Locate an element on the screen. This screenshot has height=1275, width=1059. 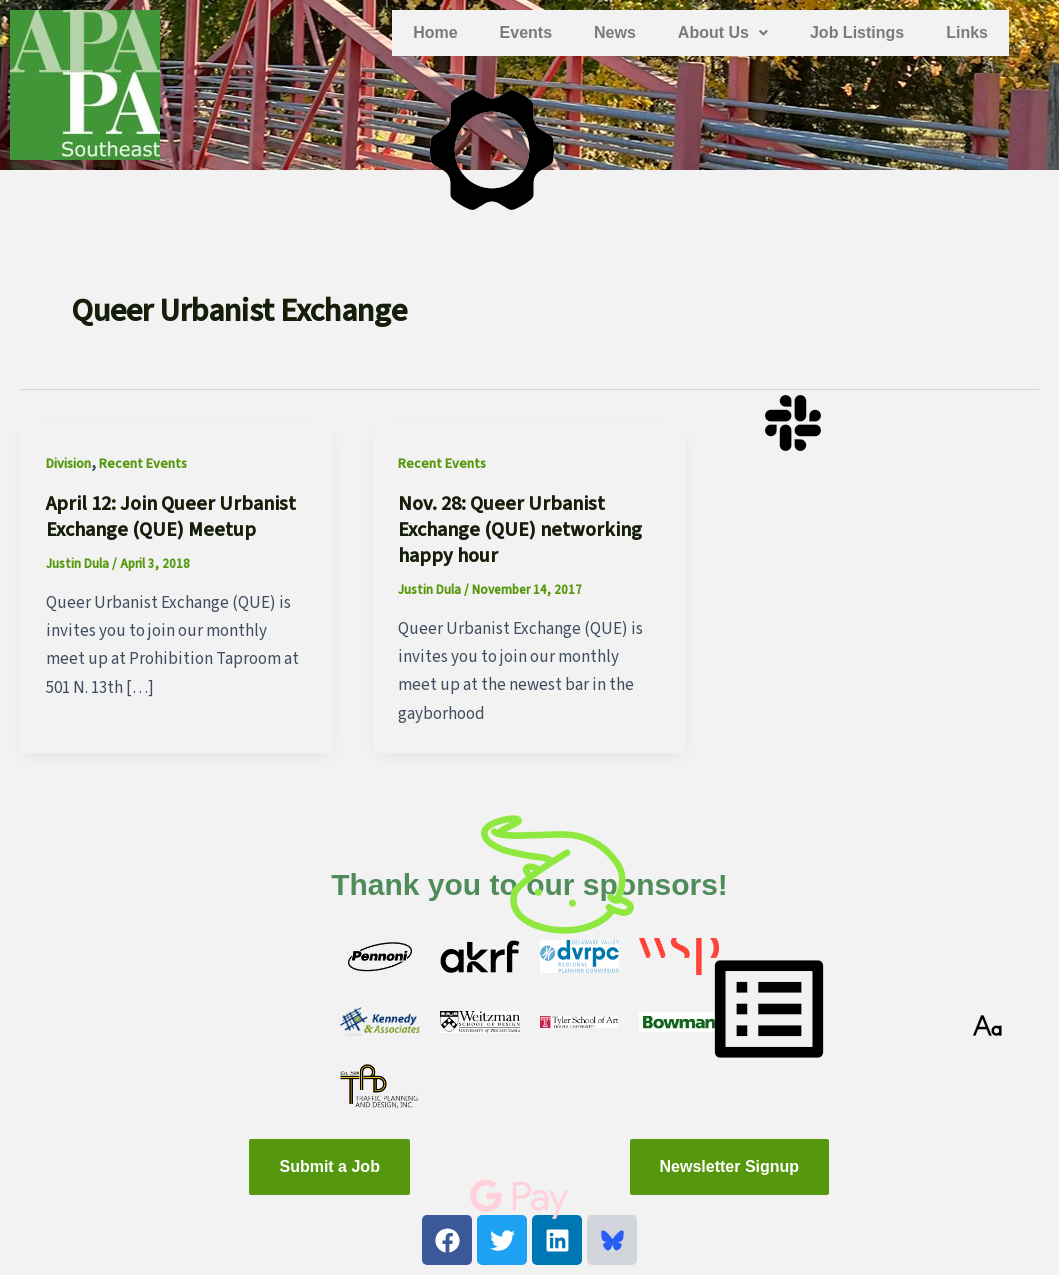
Framework computer brand logo is located at coordinates (492, 150).